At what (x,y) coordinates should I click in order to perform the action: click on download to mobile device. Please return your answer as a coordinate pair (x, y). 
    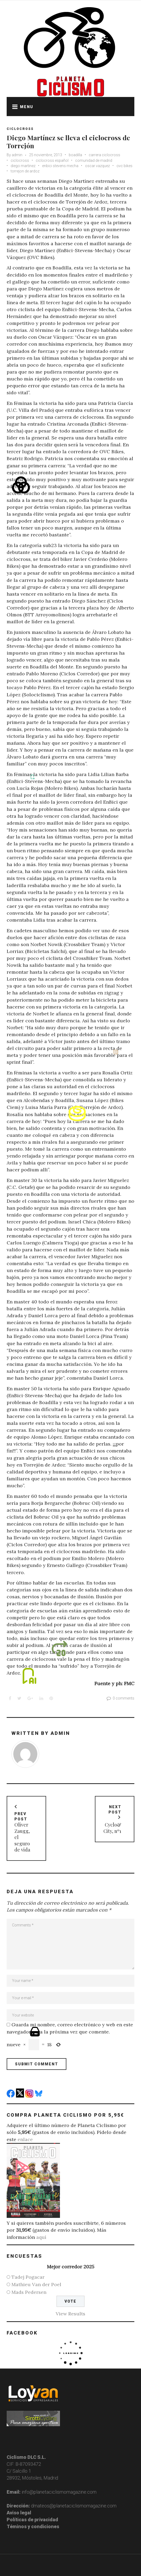
    Looking at the image, I should click on (32, 777).